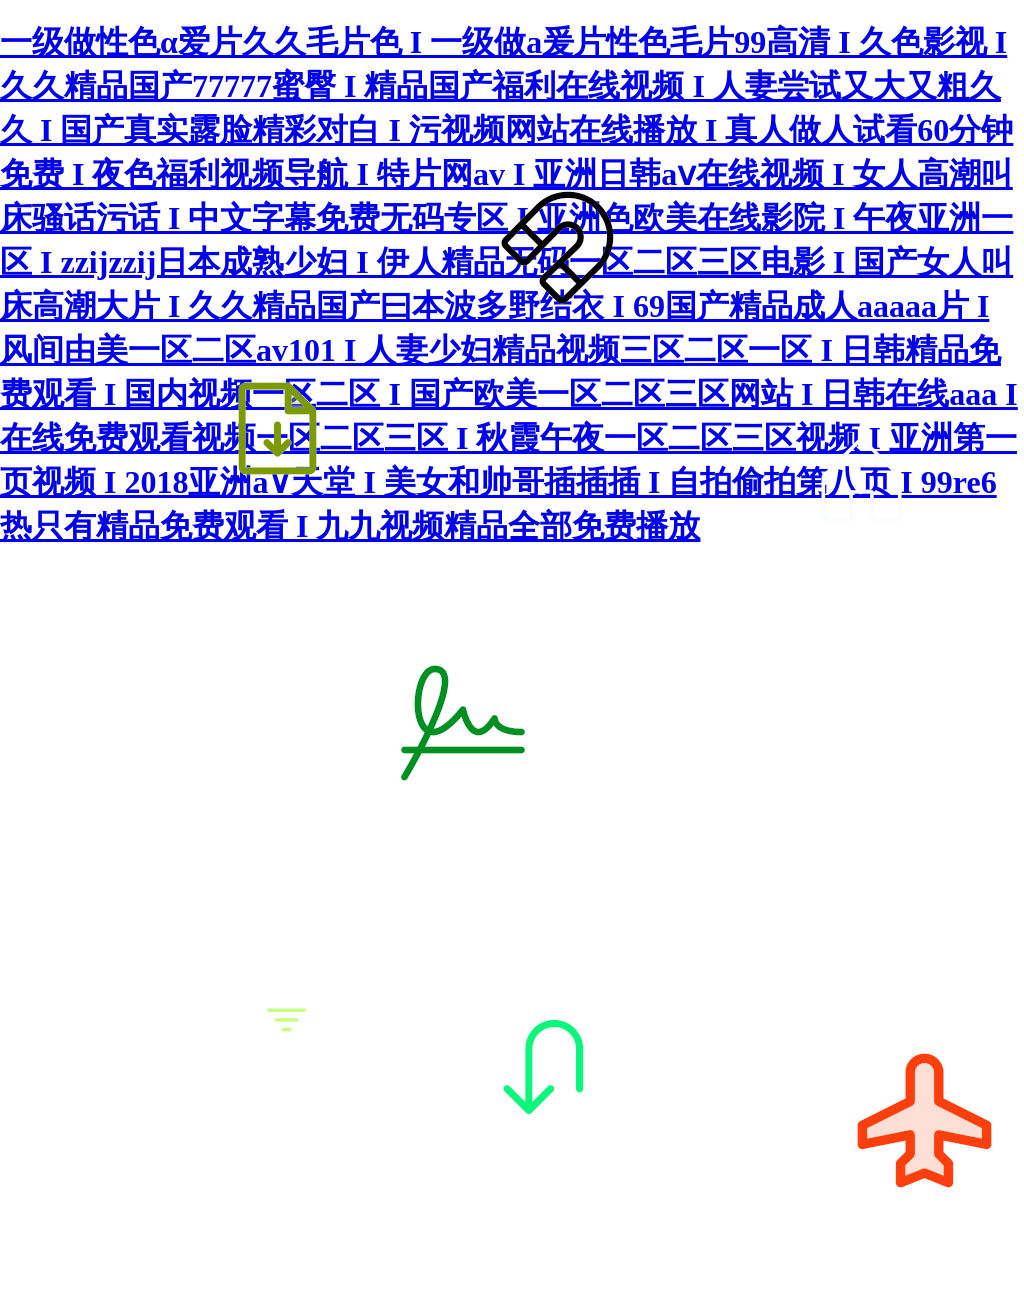  Describe the element at coordinates (463, 723) in the screenshot. I see `add your signature to a document` at that location.